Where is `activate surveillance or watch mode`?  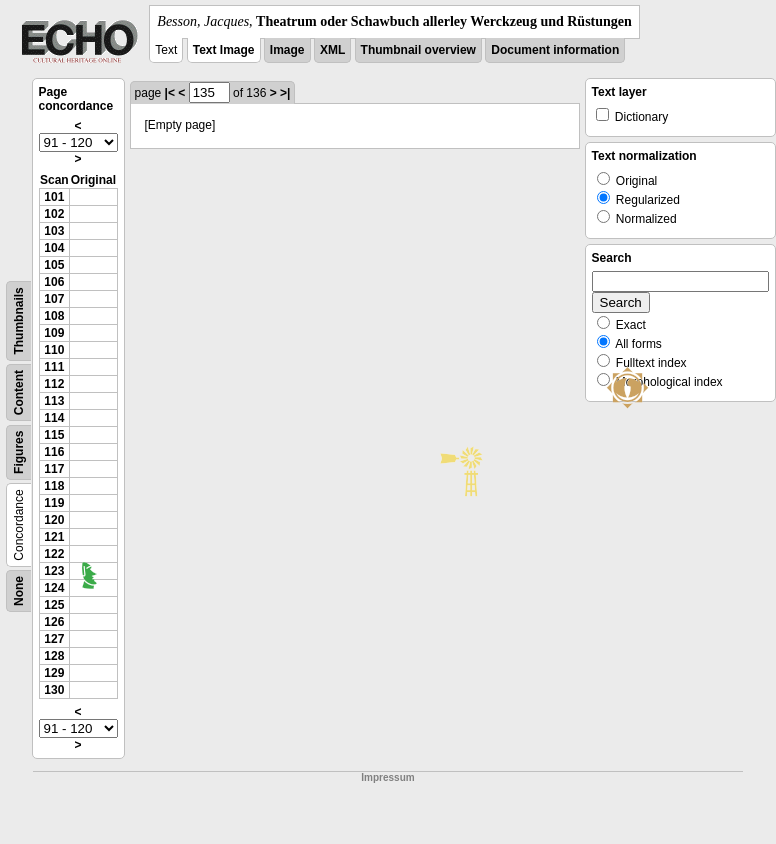
activate surveillance or watch mode is located at coordinates (627, 387).